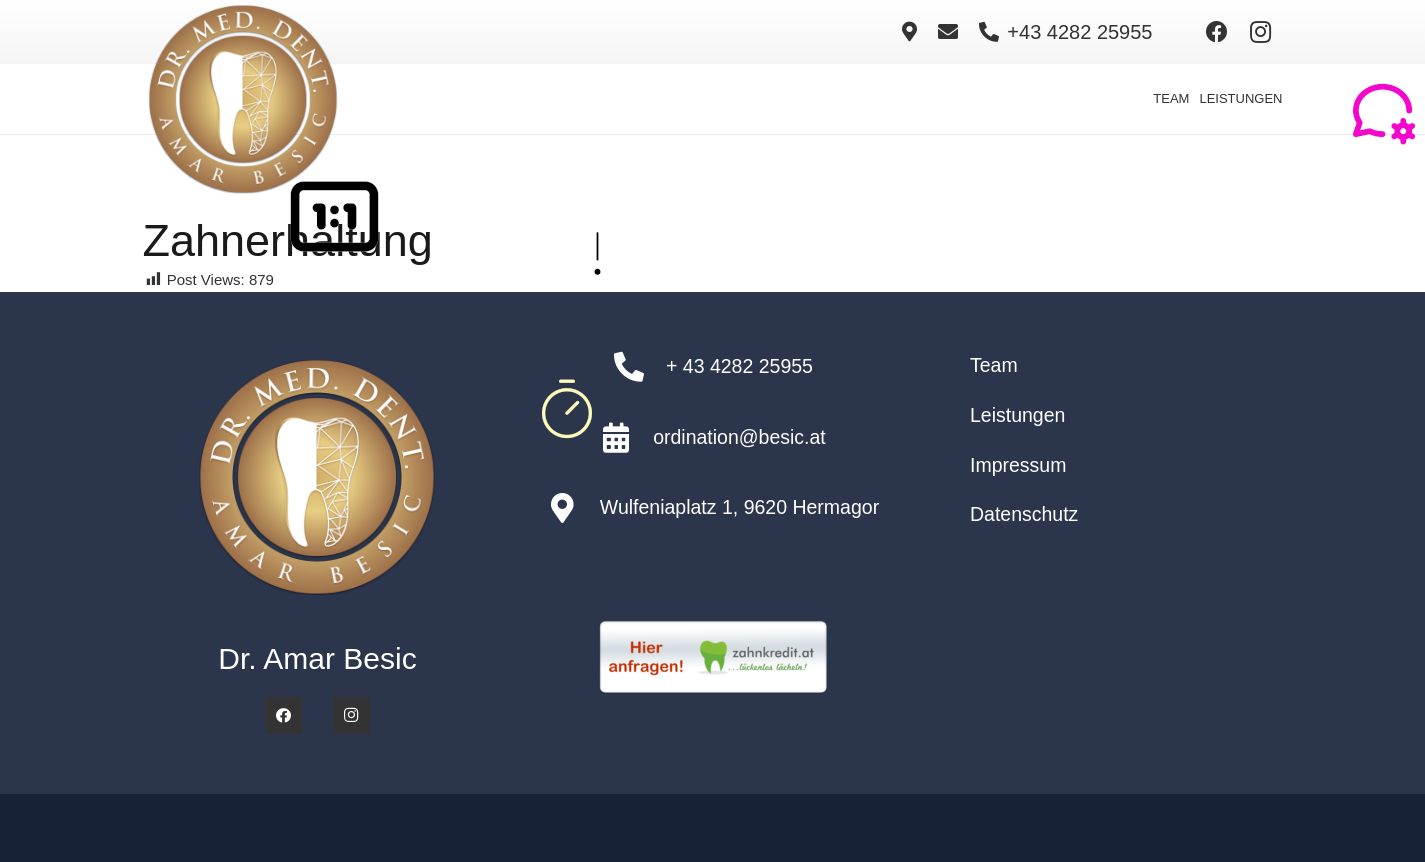 The image size is (1425, 862). What do you see at coordinates (334, 216) in the screenshot?
I see `indicates a one-to-one relationship in database or data modeling` at bounding box center [334, 216].